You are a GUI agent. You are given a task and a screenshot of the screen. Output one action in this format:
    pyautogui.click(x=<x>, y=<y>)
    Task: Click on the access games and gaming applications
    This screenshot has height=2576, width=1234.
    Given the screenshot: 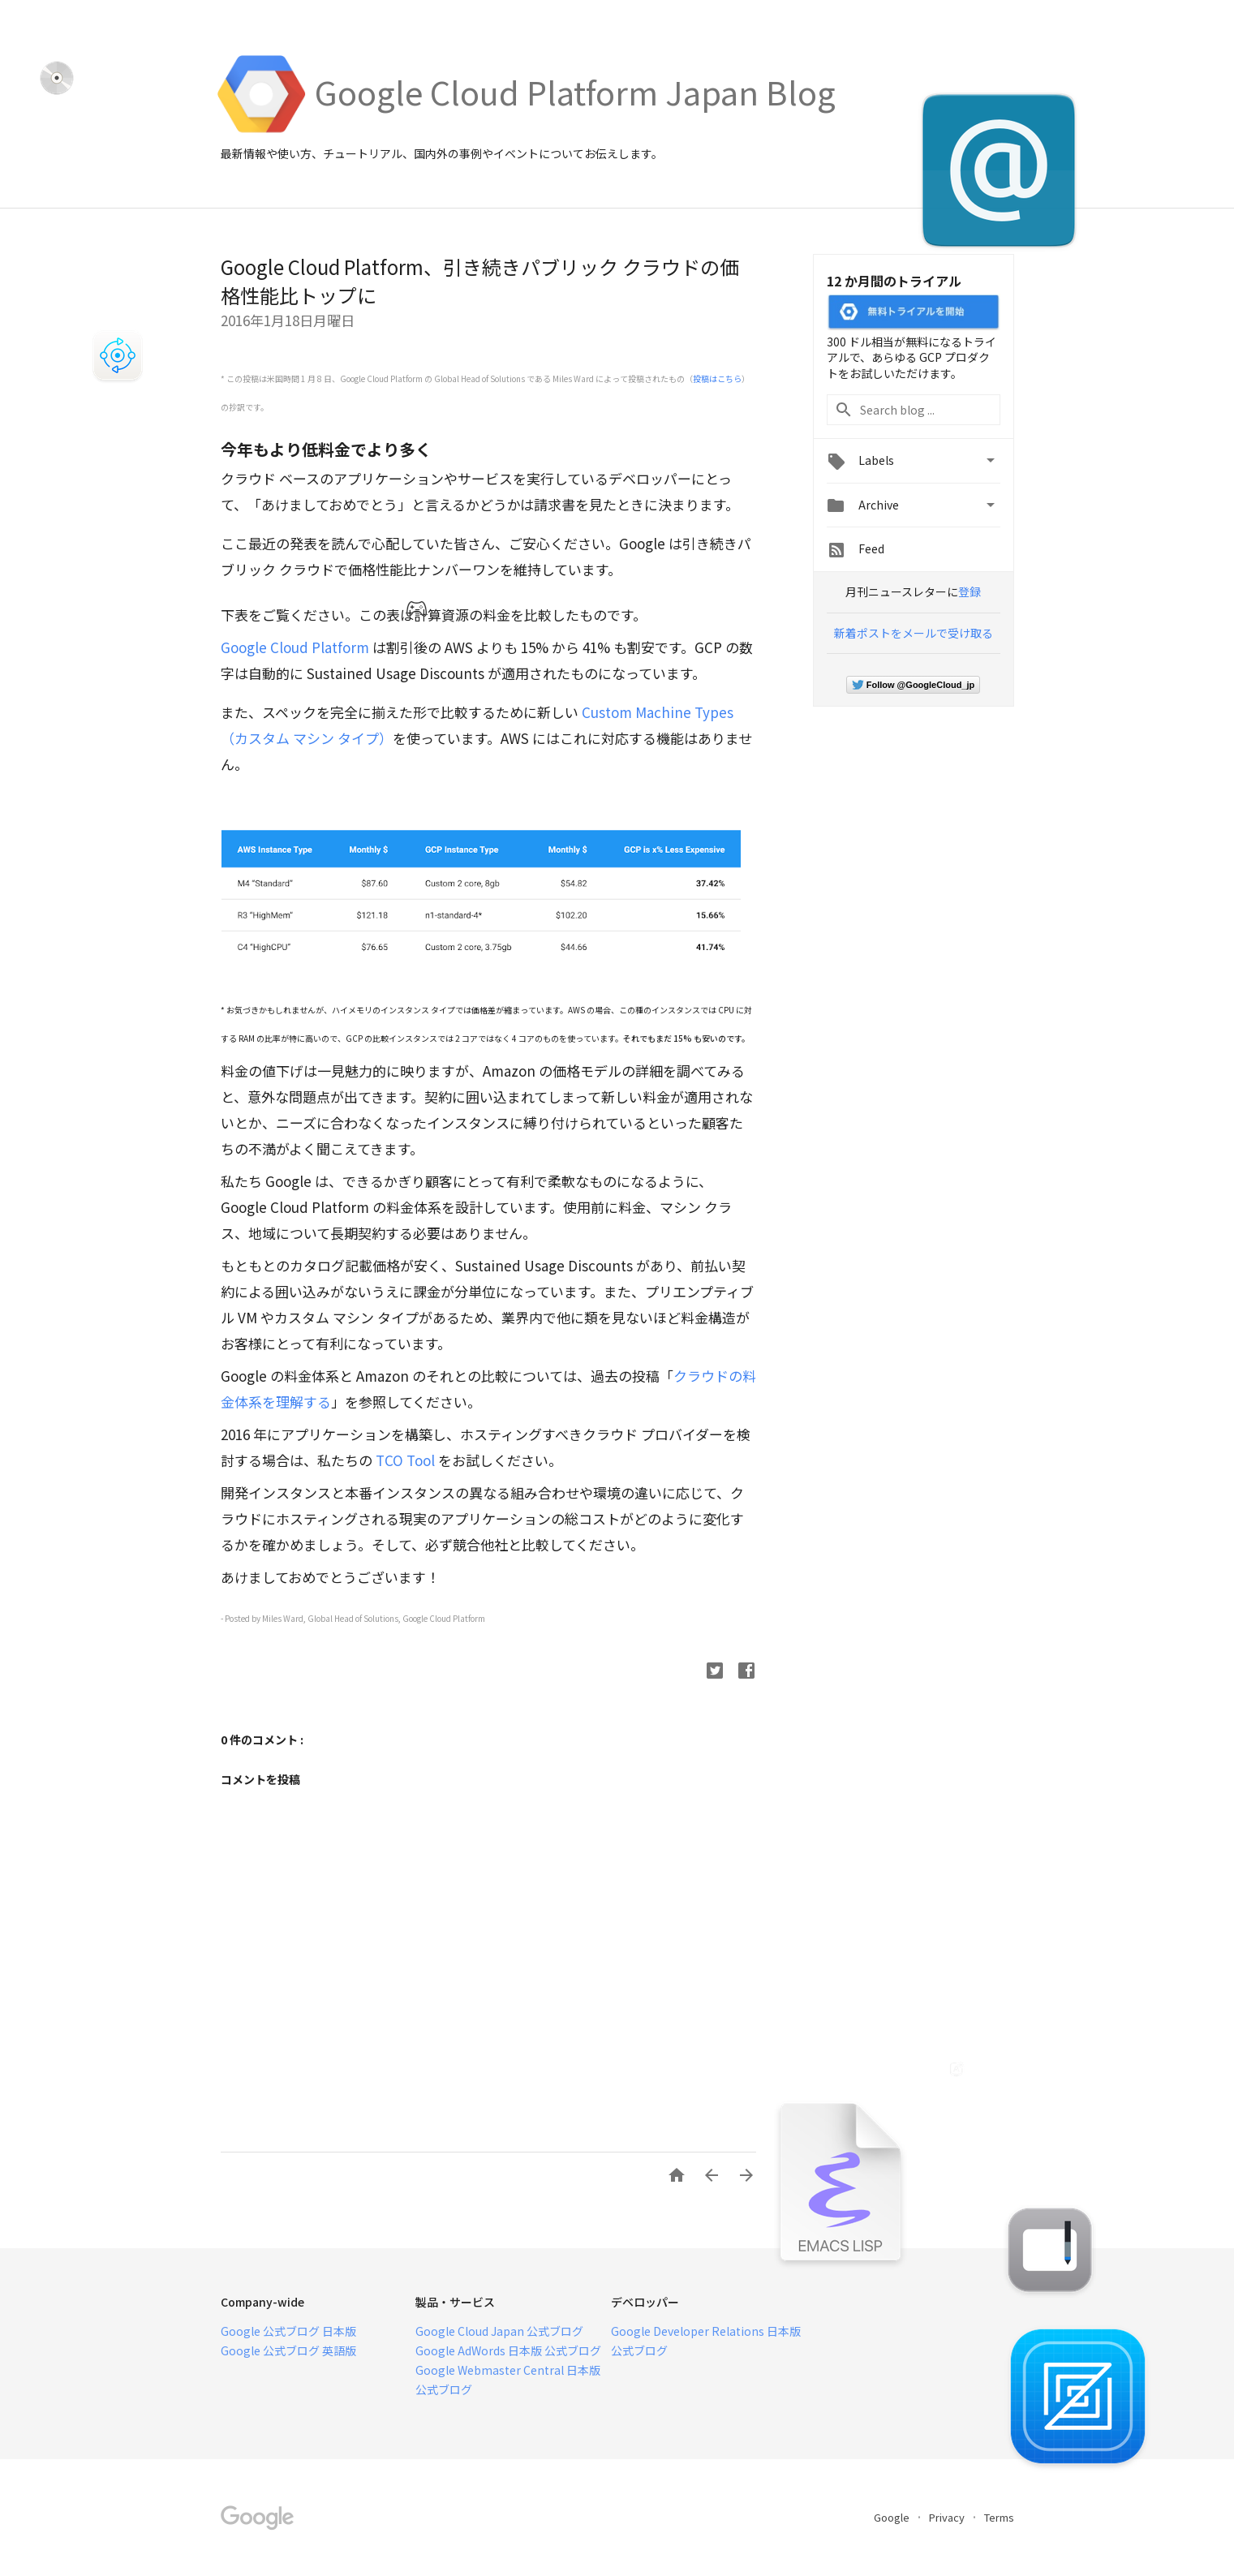 What is the action you would take?
    pyautogui.click(x=416, y=609)
    